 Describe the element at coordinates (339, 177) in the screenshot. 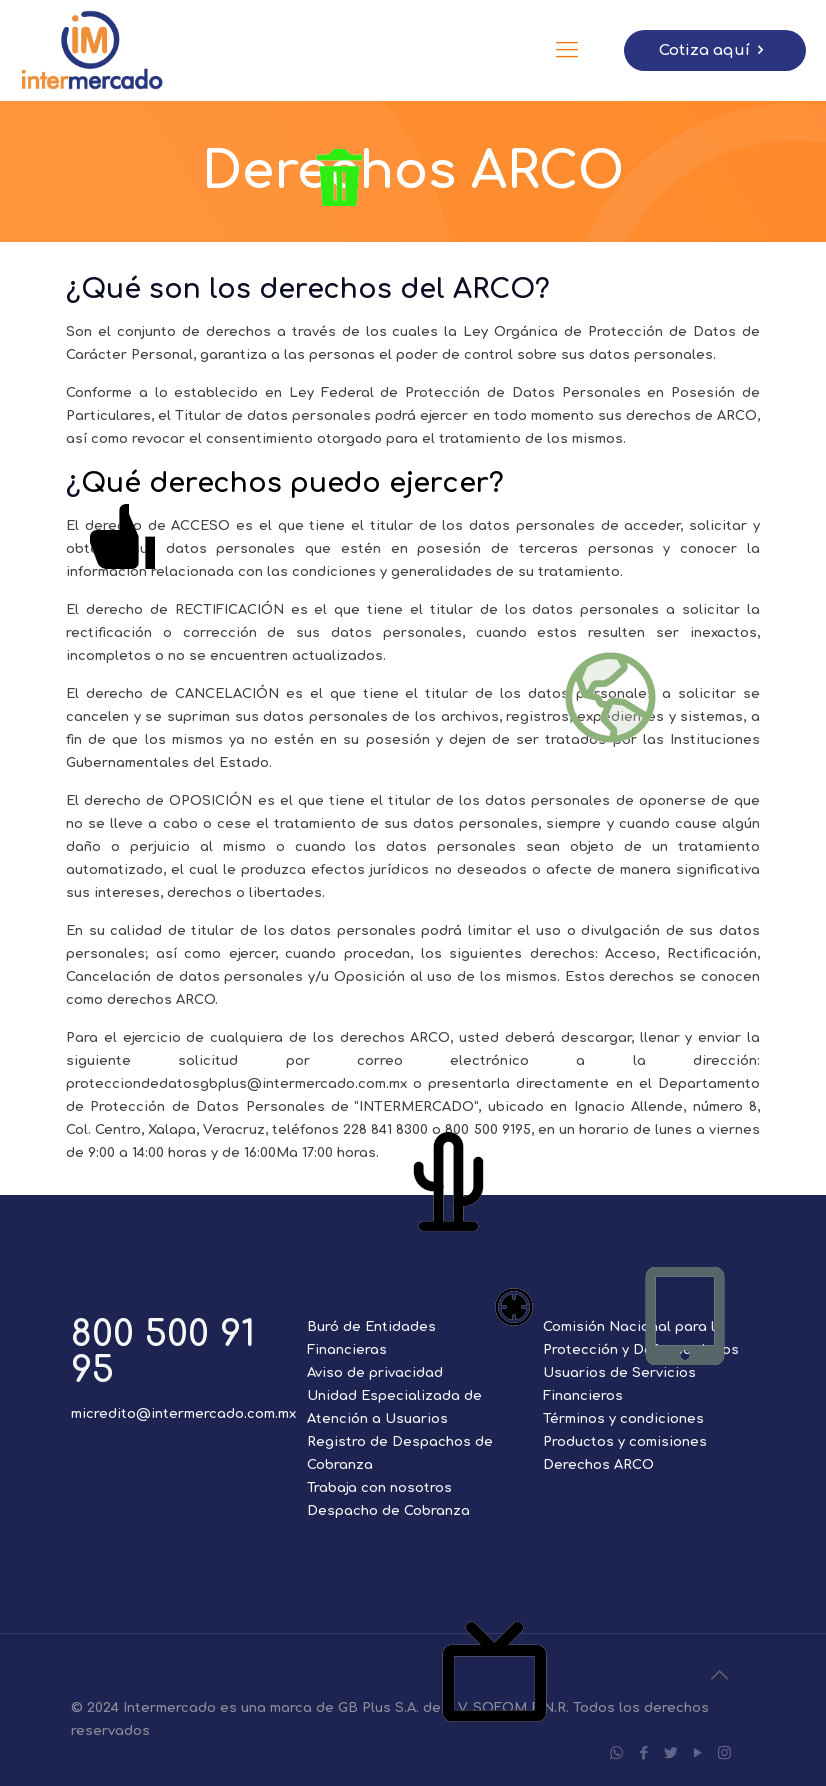

I see `delete selected item` at that location.